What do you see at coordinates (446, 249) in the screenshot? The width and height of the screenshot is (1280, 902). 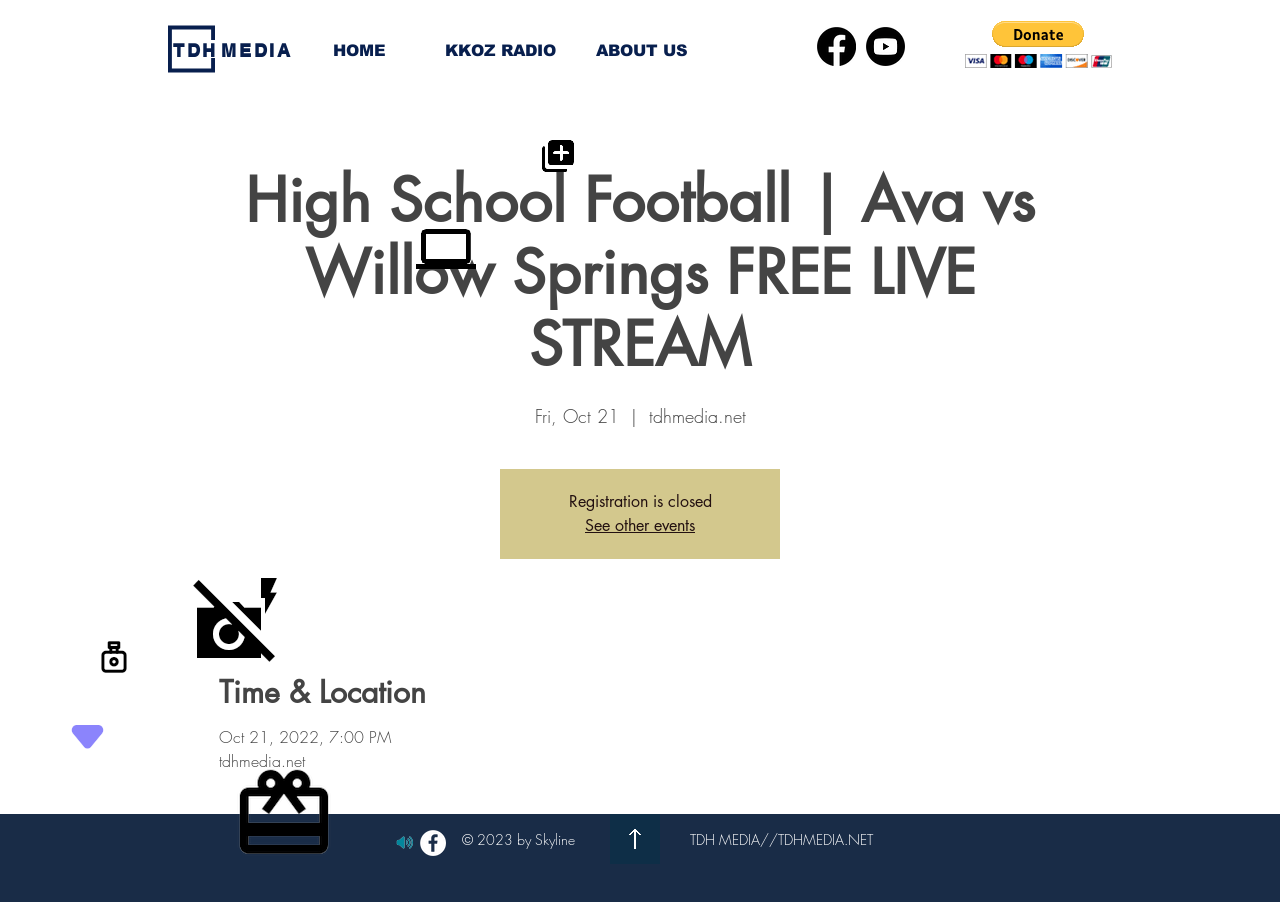 I see `access desktop or computer settings` at bounding box center [446, 249].